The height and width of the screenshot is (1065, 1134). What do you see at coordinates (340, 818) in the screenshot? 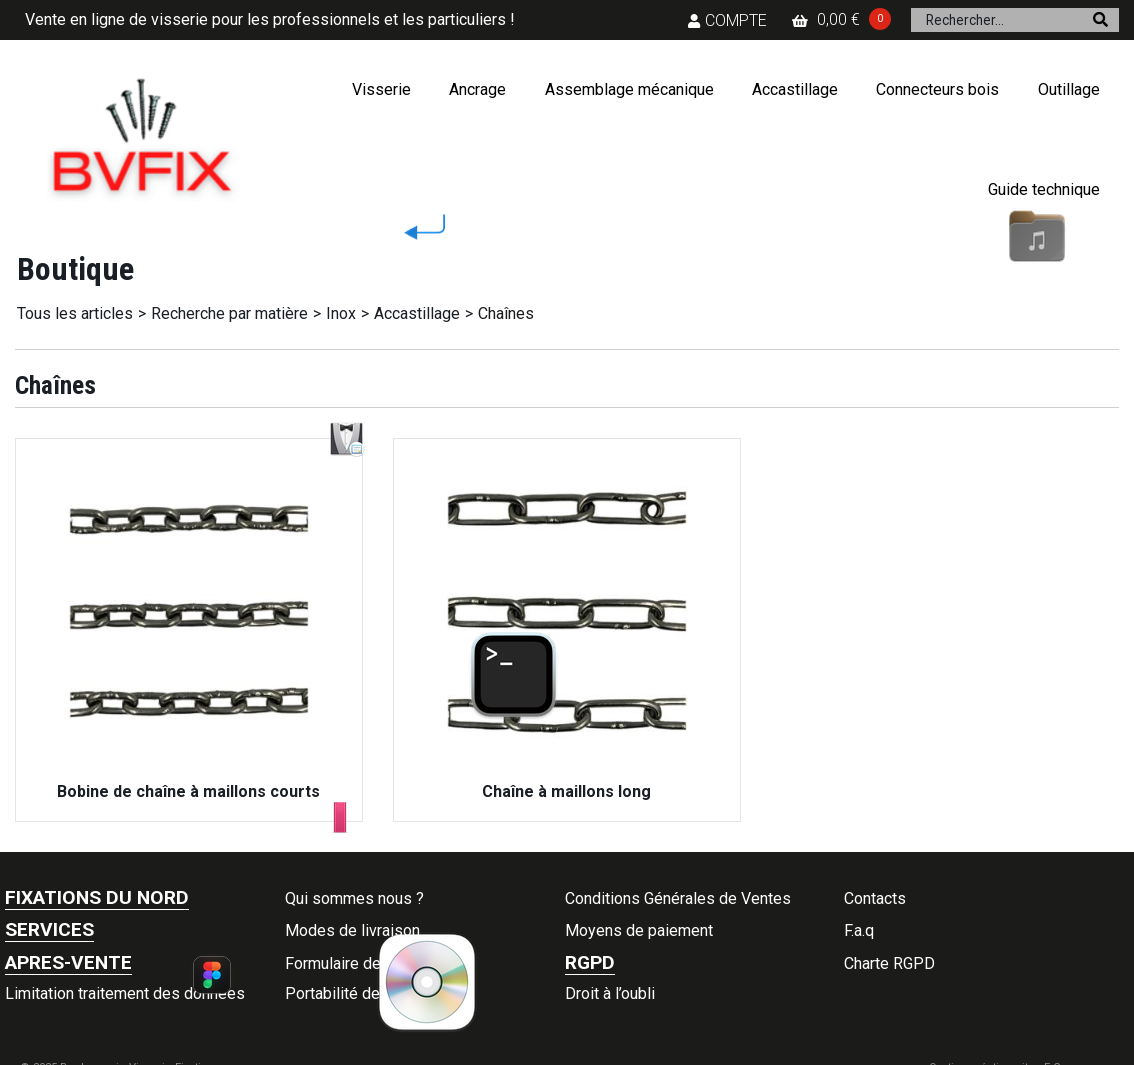
I see `iPod nano device connected` at bounding box center [340, 818].